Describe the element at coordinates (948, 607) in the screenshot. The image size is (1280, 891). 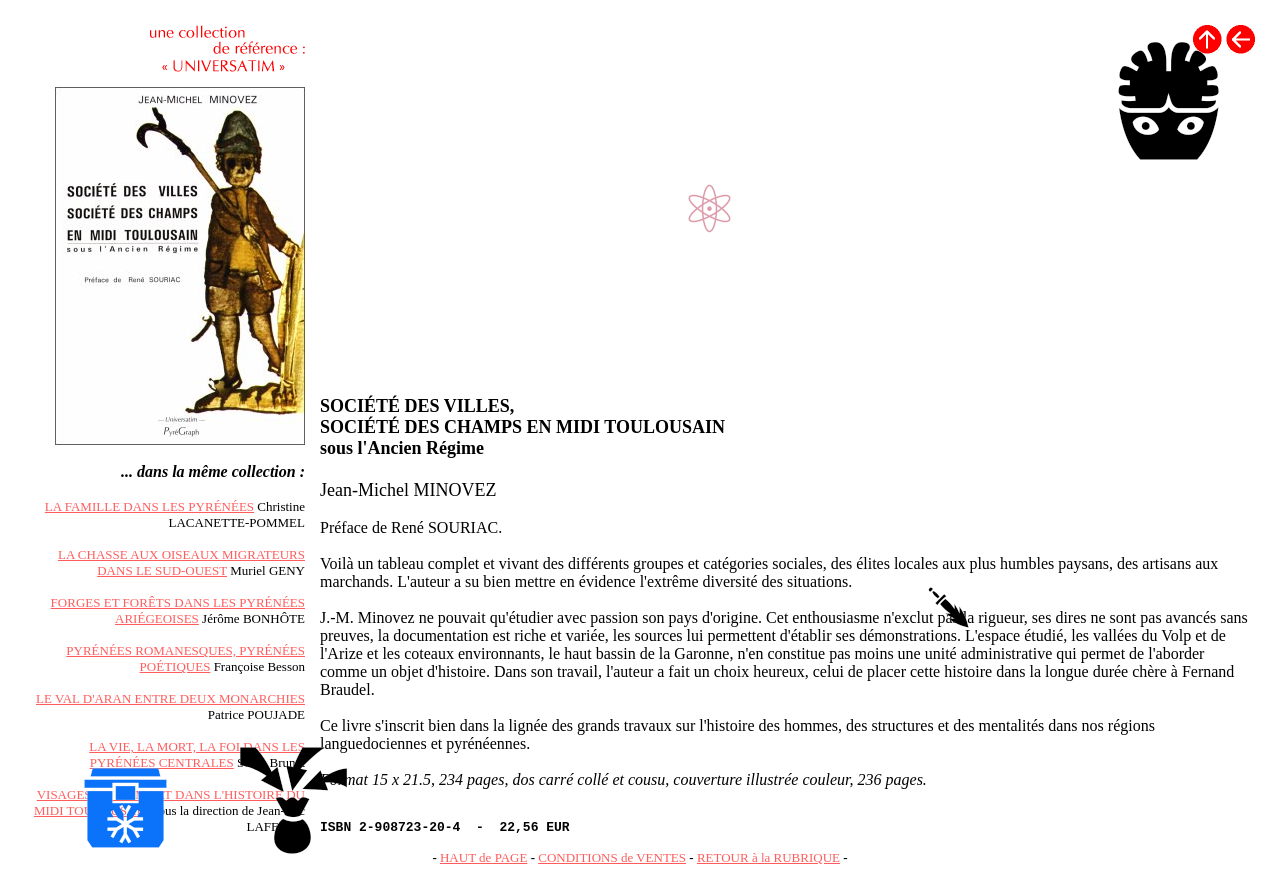
I see `attack or melee combat action` at that location.